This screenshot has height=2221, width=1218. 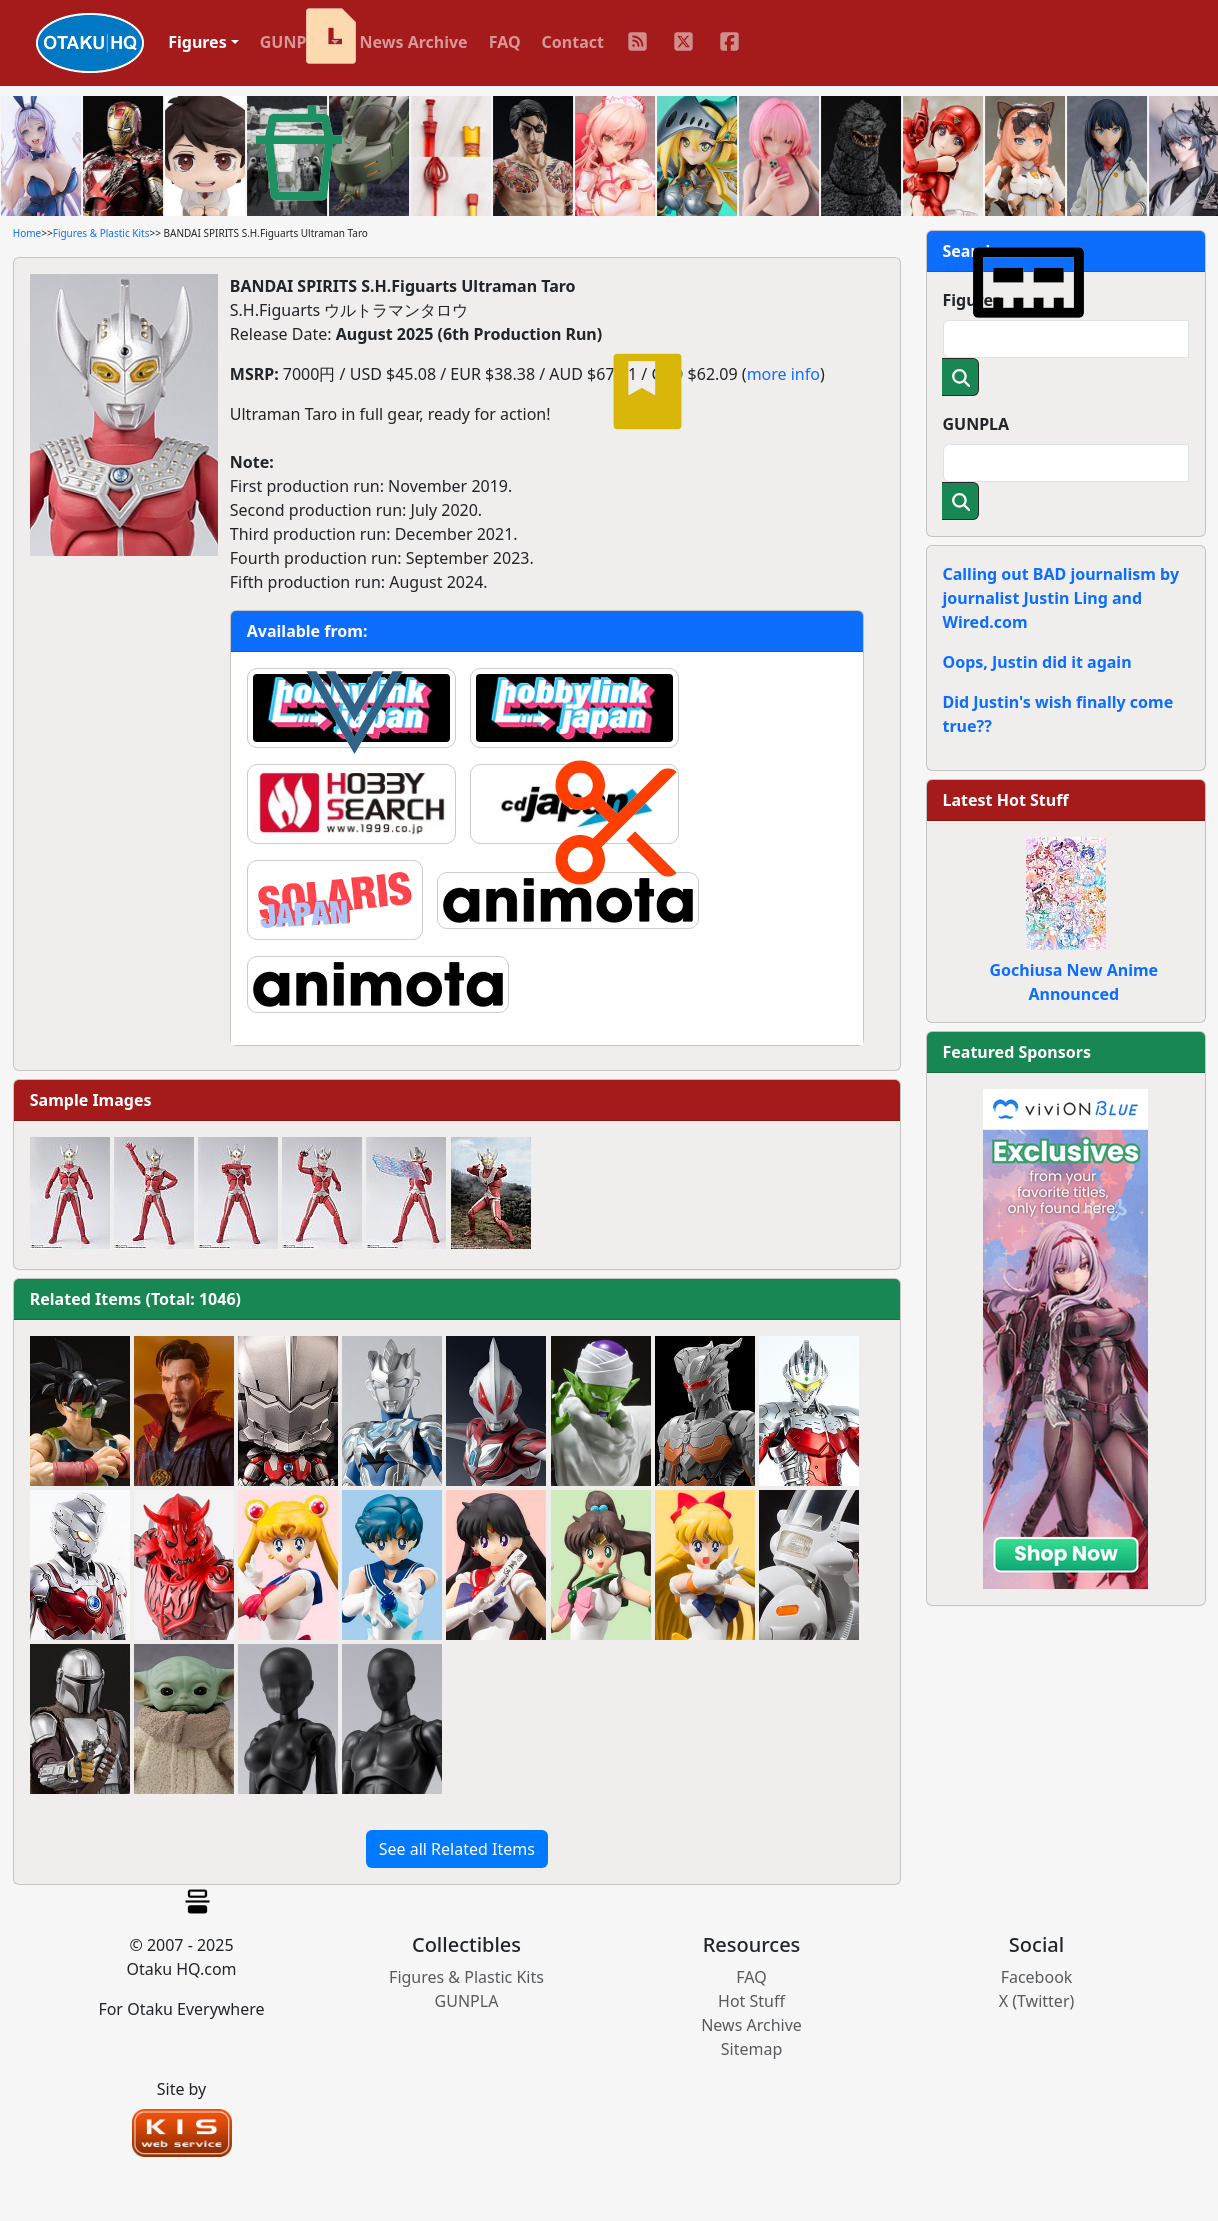 What do you see at coordinates (299, 157) in the screenshot?
I see `view food and drink options` at bounding box center [299, 157].